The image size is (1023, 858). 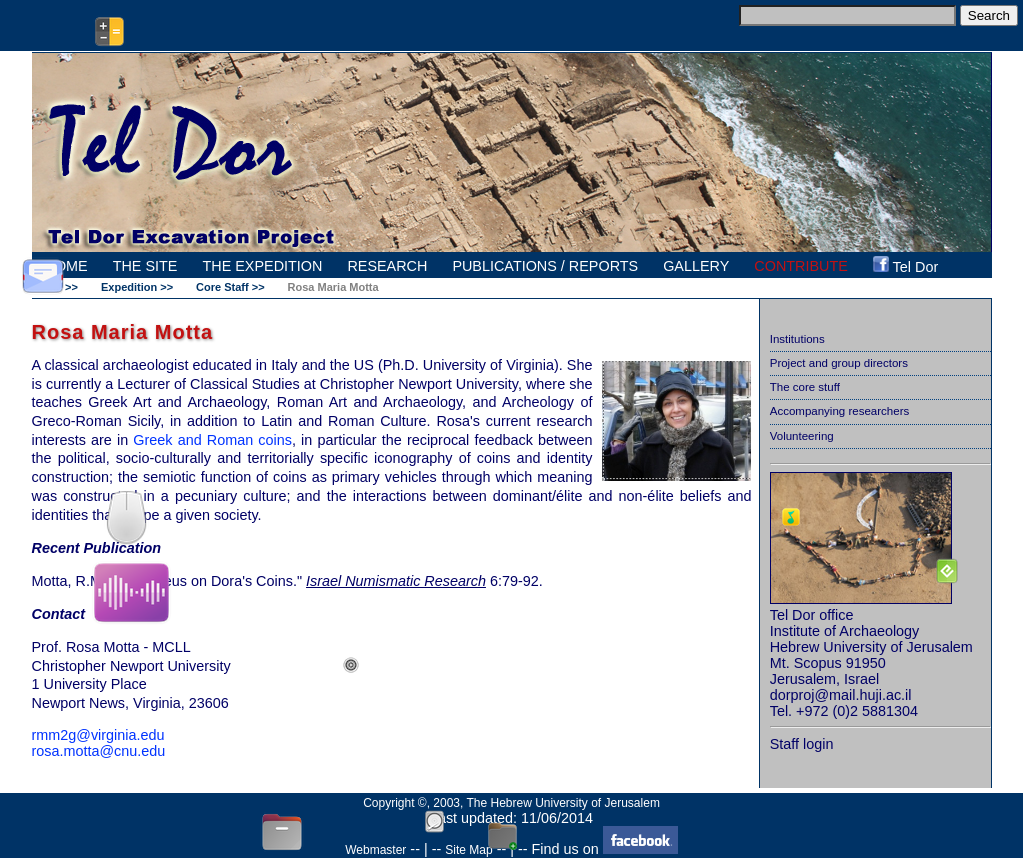 What do you see at coordinates (351, 665) in the screenshot?
I see `open settings or properties panel` at bounding box center [351, 665].